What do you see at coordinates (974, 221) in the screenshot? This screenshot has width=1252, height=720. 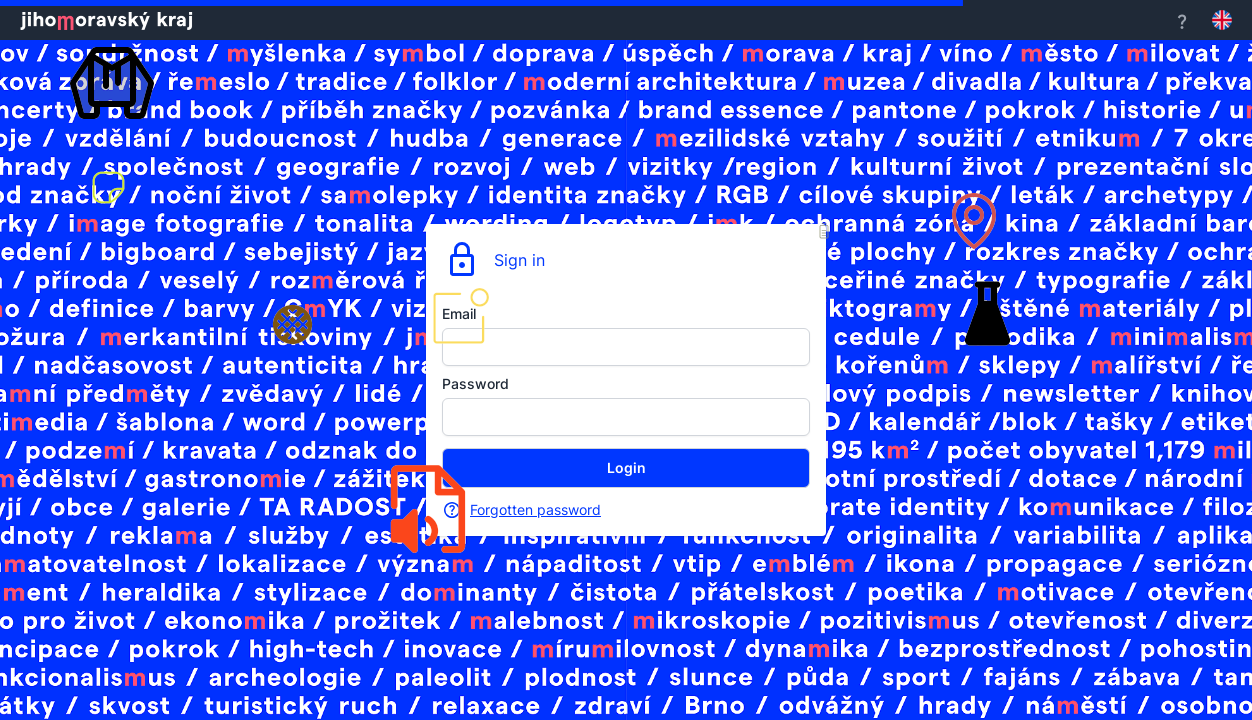 I see `view or set a location on the map` at bounding box center [974, 221].